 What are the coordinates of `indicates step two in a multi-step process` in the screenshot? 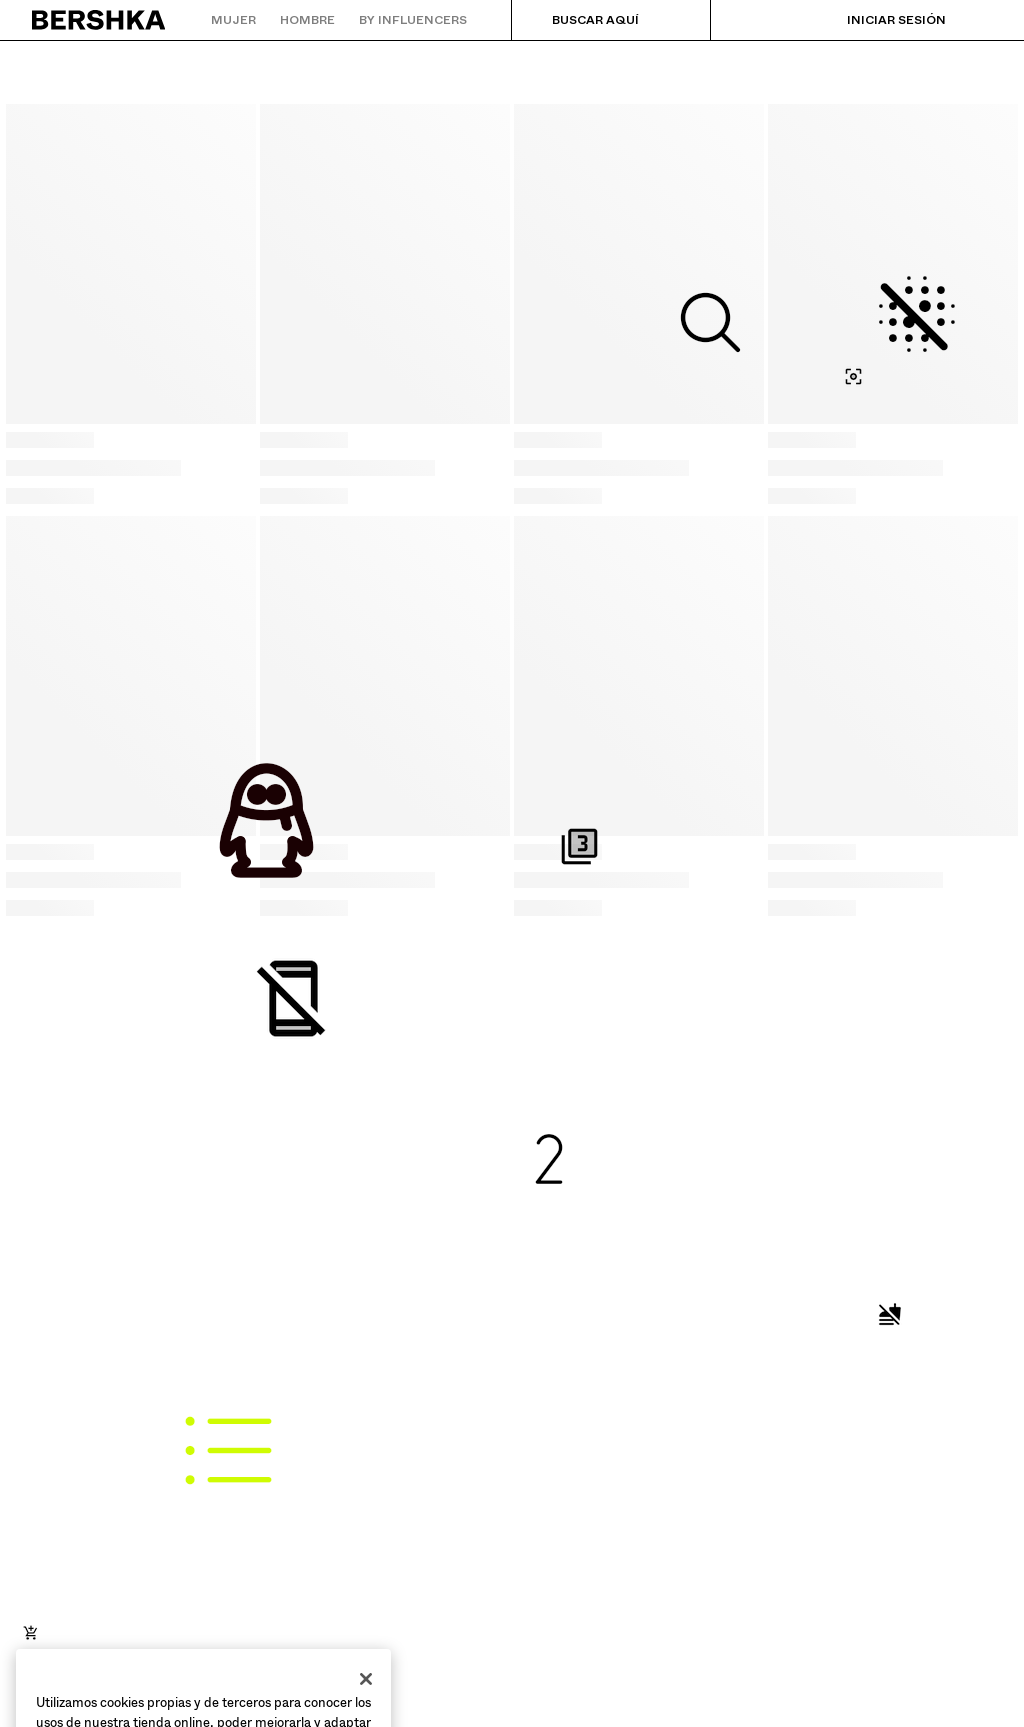 It's located at (549, 1159).